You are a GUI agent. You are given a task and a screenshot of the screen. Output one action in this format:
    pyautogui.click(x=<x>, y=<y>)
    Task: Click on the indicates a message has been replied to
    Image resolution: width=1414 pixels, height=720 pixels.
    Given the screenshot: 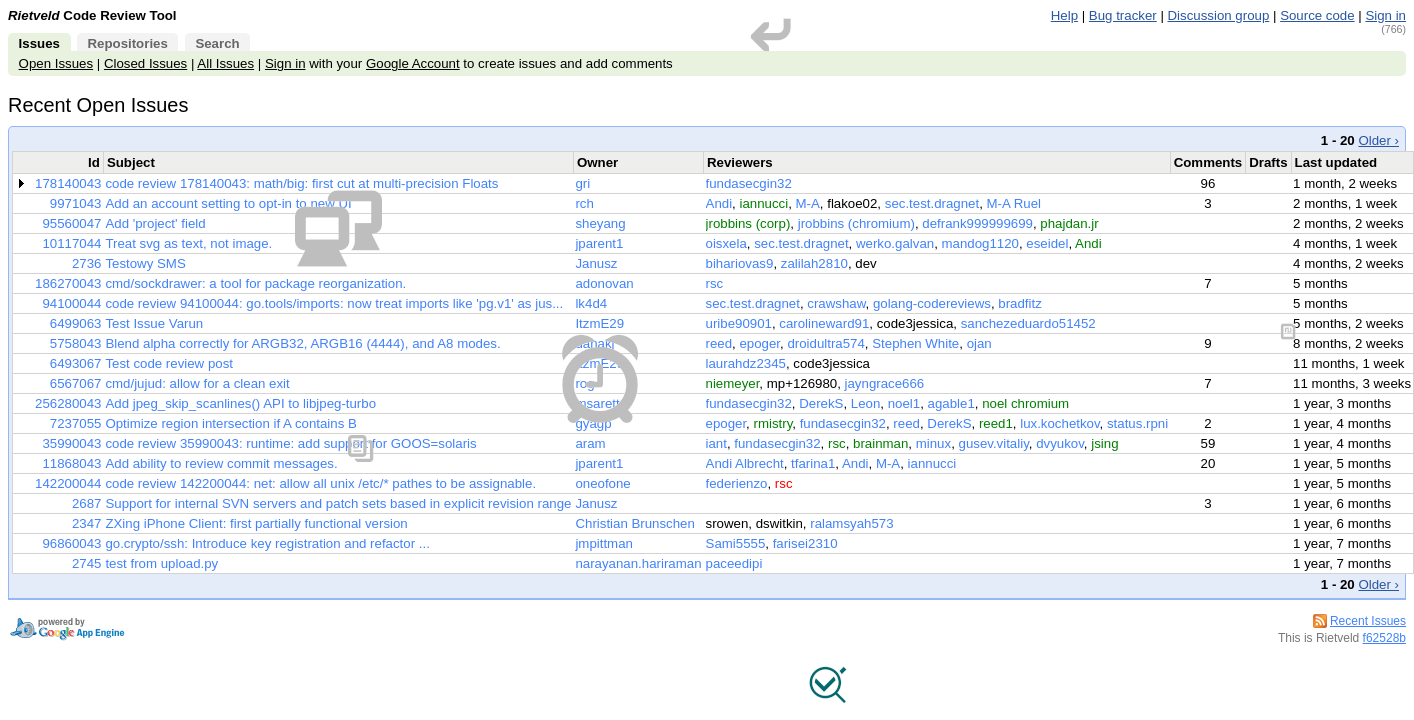 What is the action you would take?
    pyautogui.click(x=769, y=33)
    